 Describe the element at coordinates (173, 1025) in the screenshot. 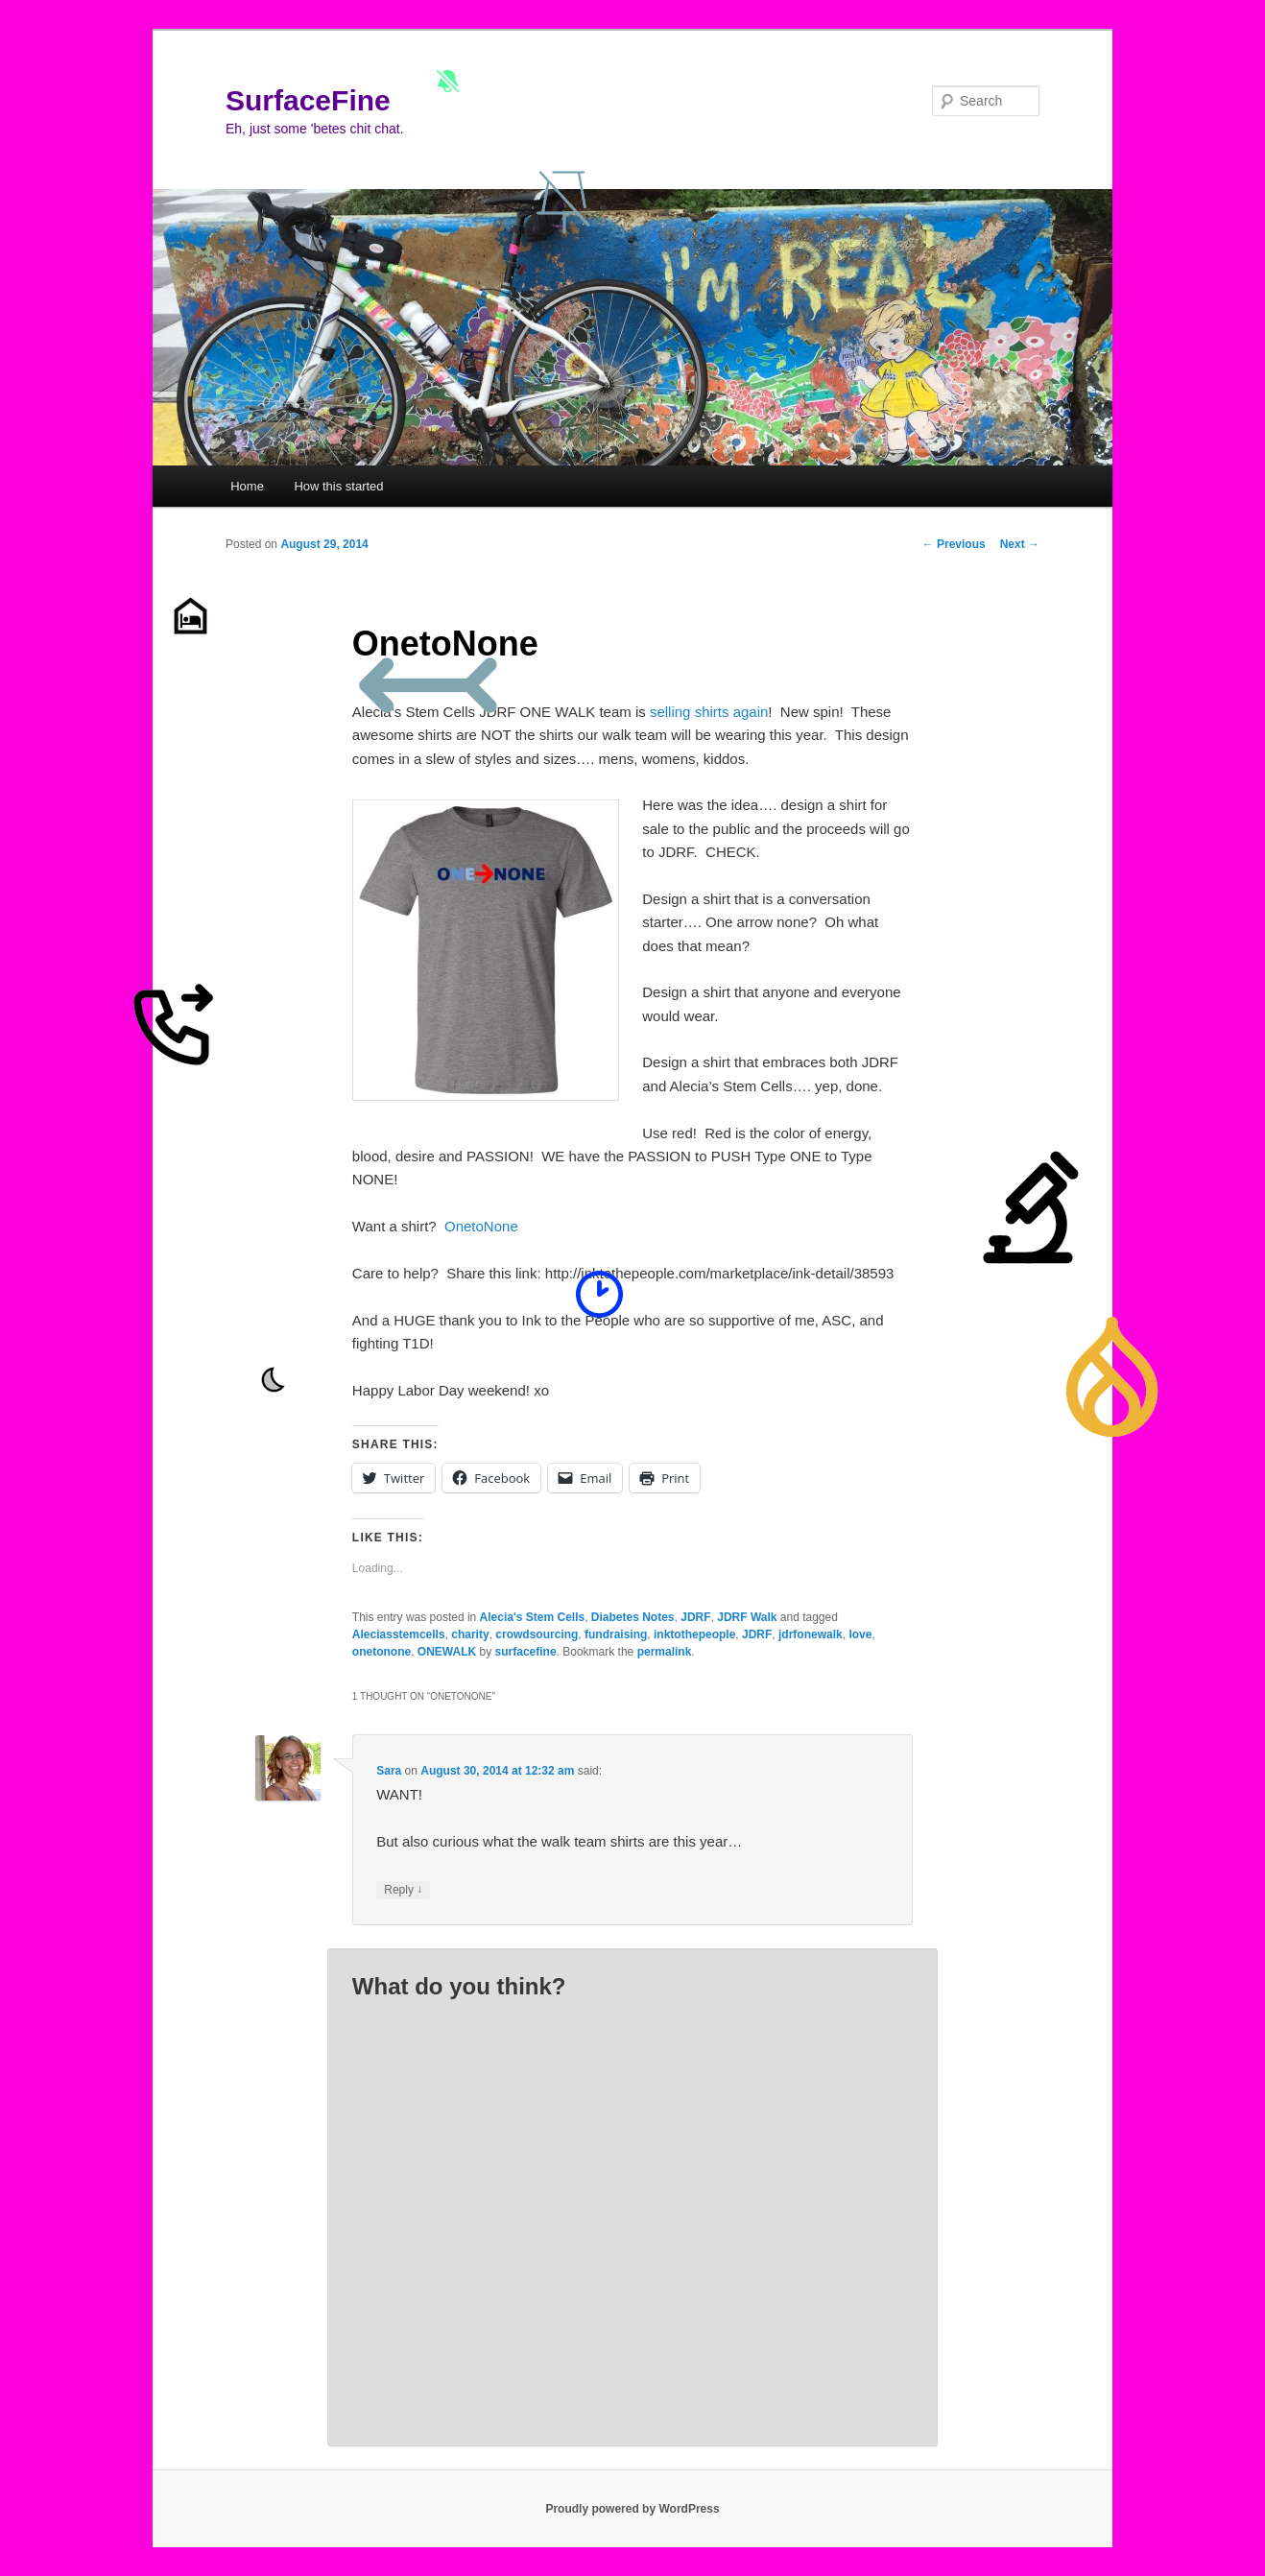

I see `make an outgoing call` at that location.